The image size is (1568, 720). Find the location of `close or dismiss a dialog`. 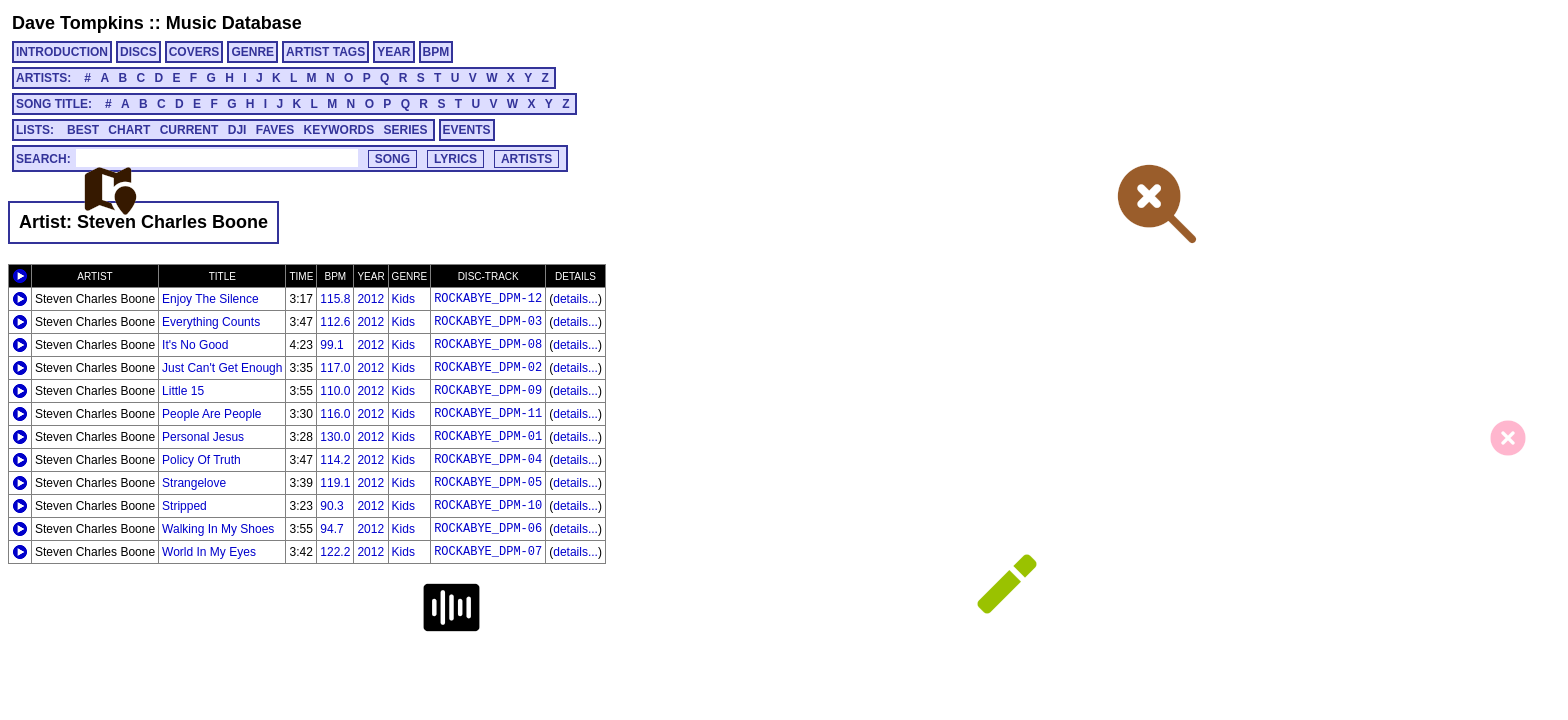

close or dismiss a dialog is located at coordinates (1508, 438).